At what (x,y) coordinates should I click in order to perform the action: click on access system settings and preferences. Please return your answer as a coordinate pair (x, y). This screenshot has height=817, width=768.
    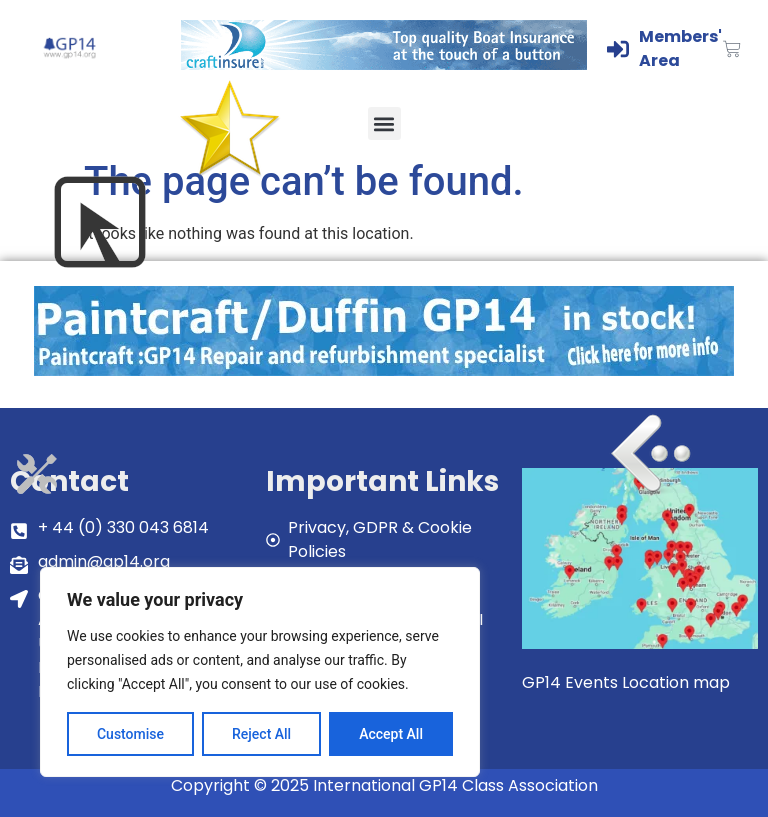
    Looking at the image, I should click on (37, 474).